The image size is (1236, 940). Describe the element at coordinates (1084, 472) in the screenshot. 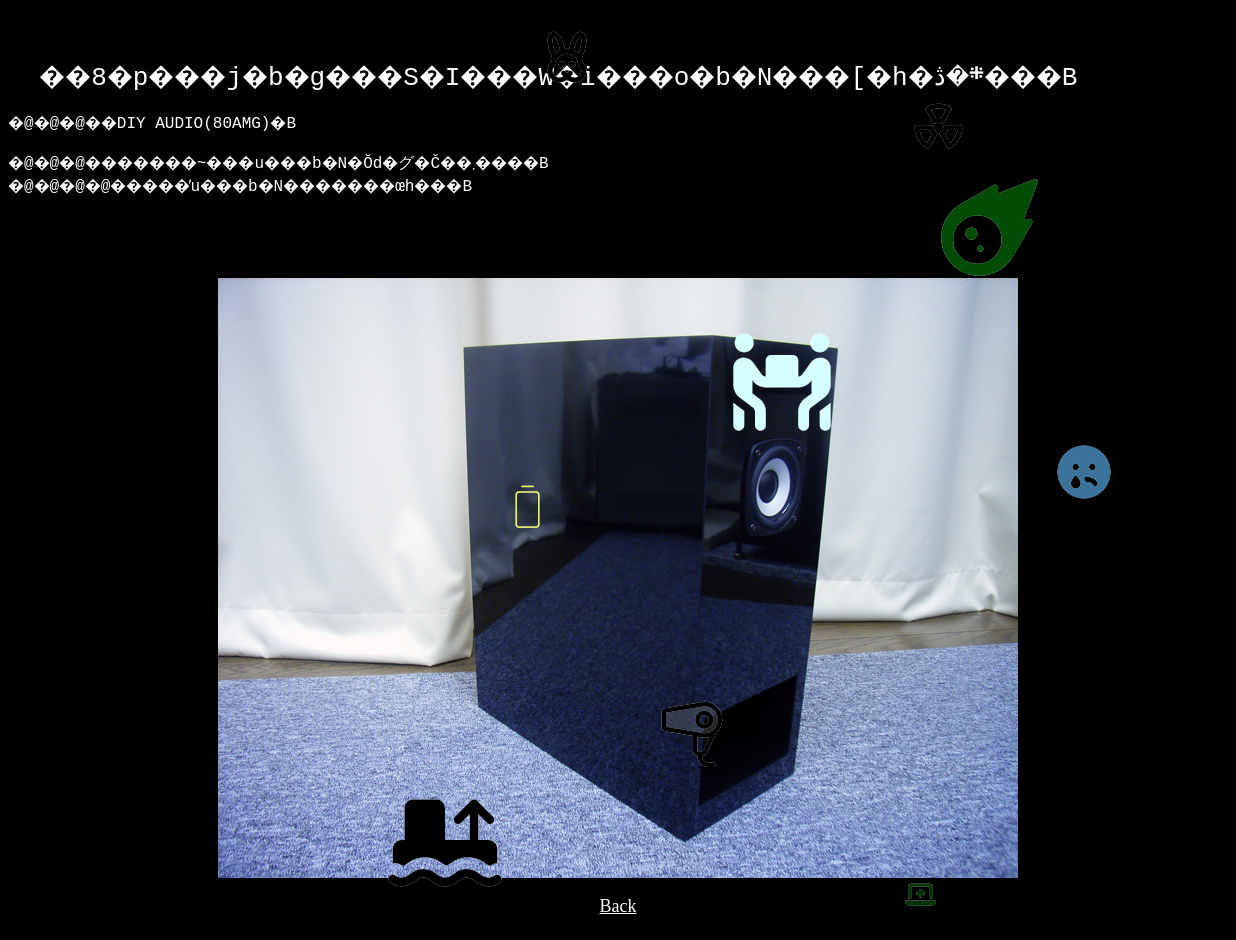

I see `indicates an error or something went wrong` at that location.